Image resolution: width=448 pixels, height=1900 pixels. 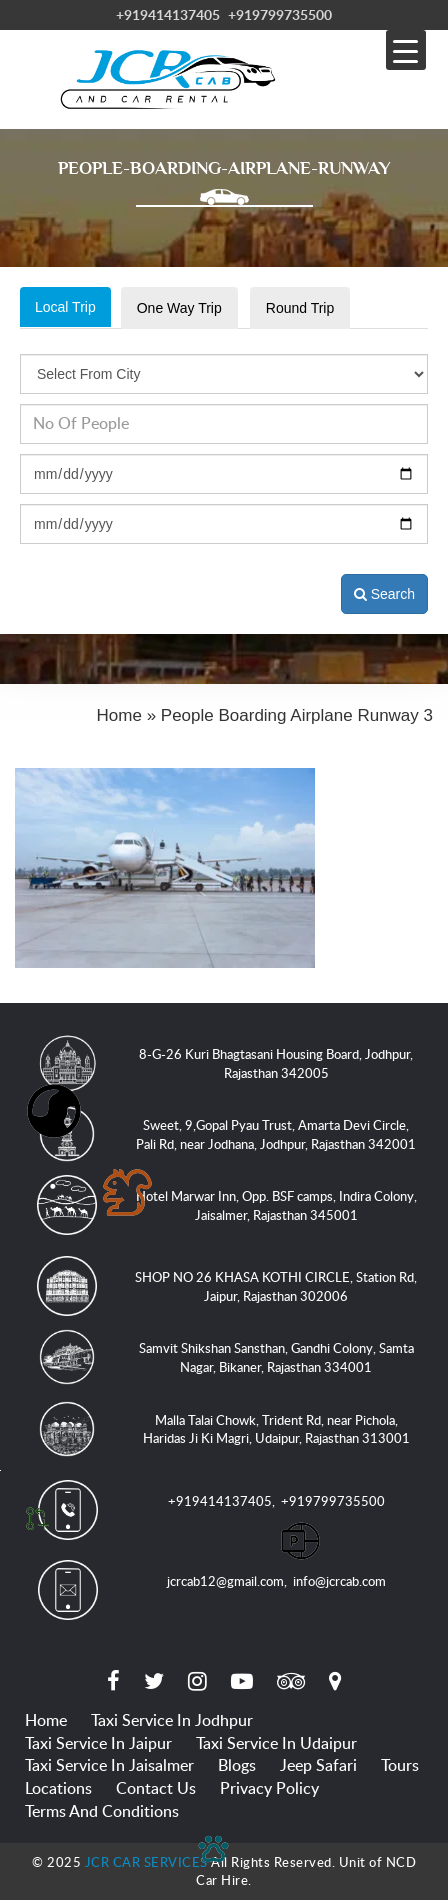 What do you see at coordinates (37, 1518) in the screenshot?
I see `create a new git pull request` at bounding box center [37, 1518].